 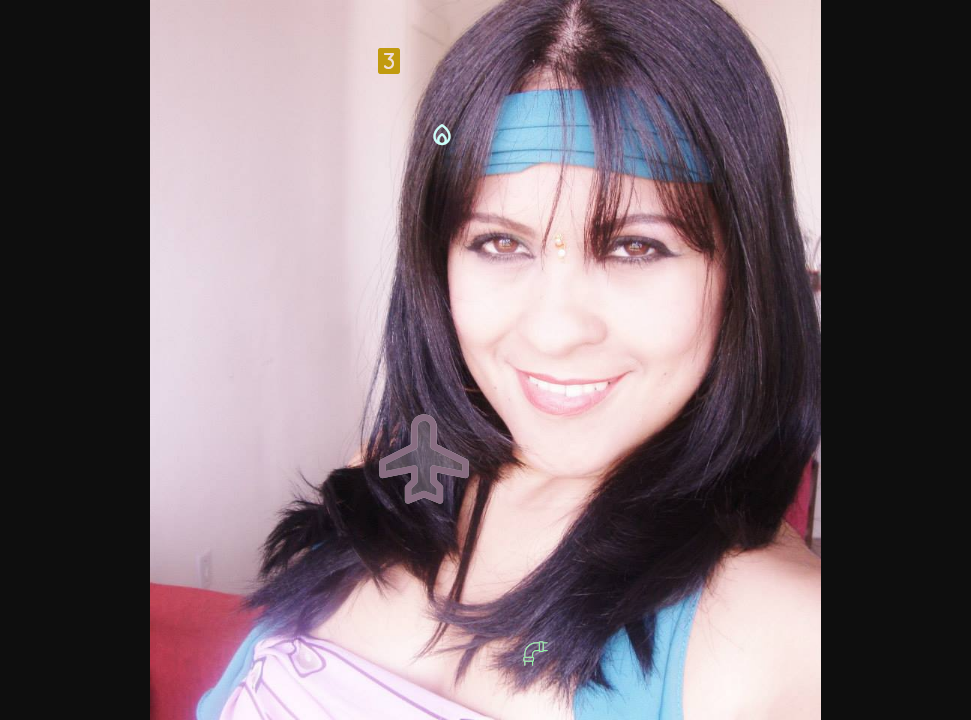 I want to click on view trending or hot content, so click(x=442, y=135).